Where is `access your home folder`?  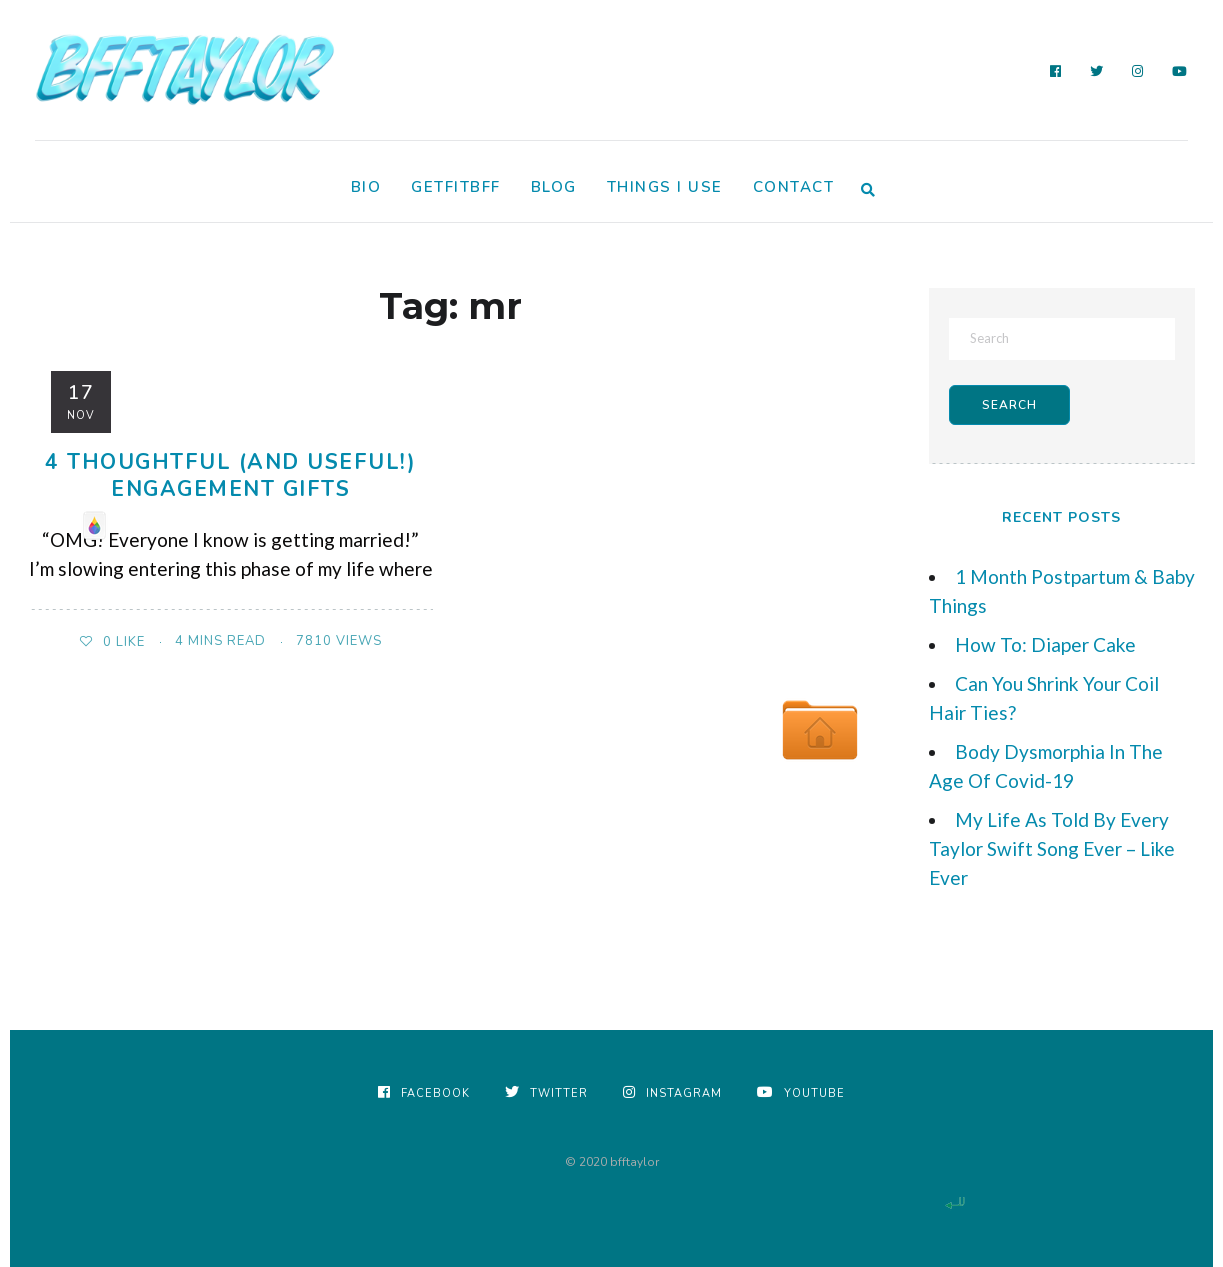 access your home folder is located at coordinates (820, 730).